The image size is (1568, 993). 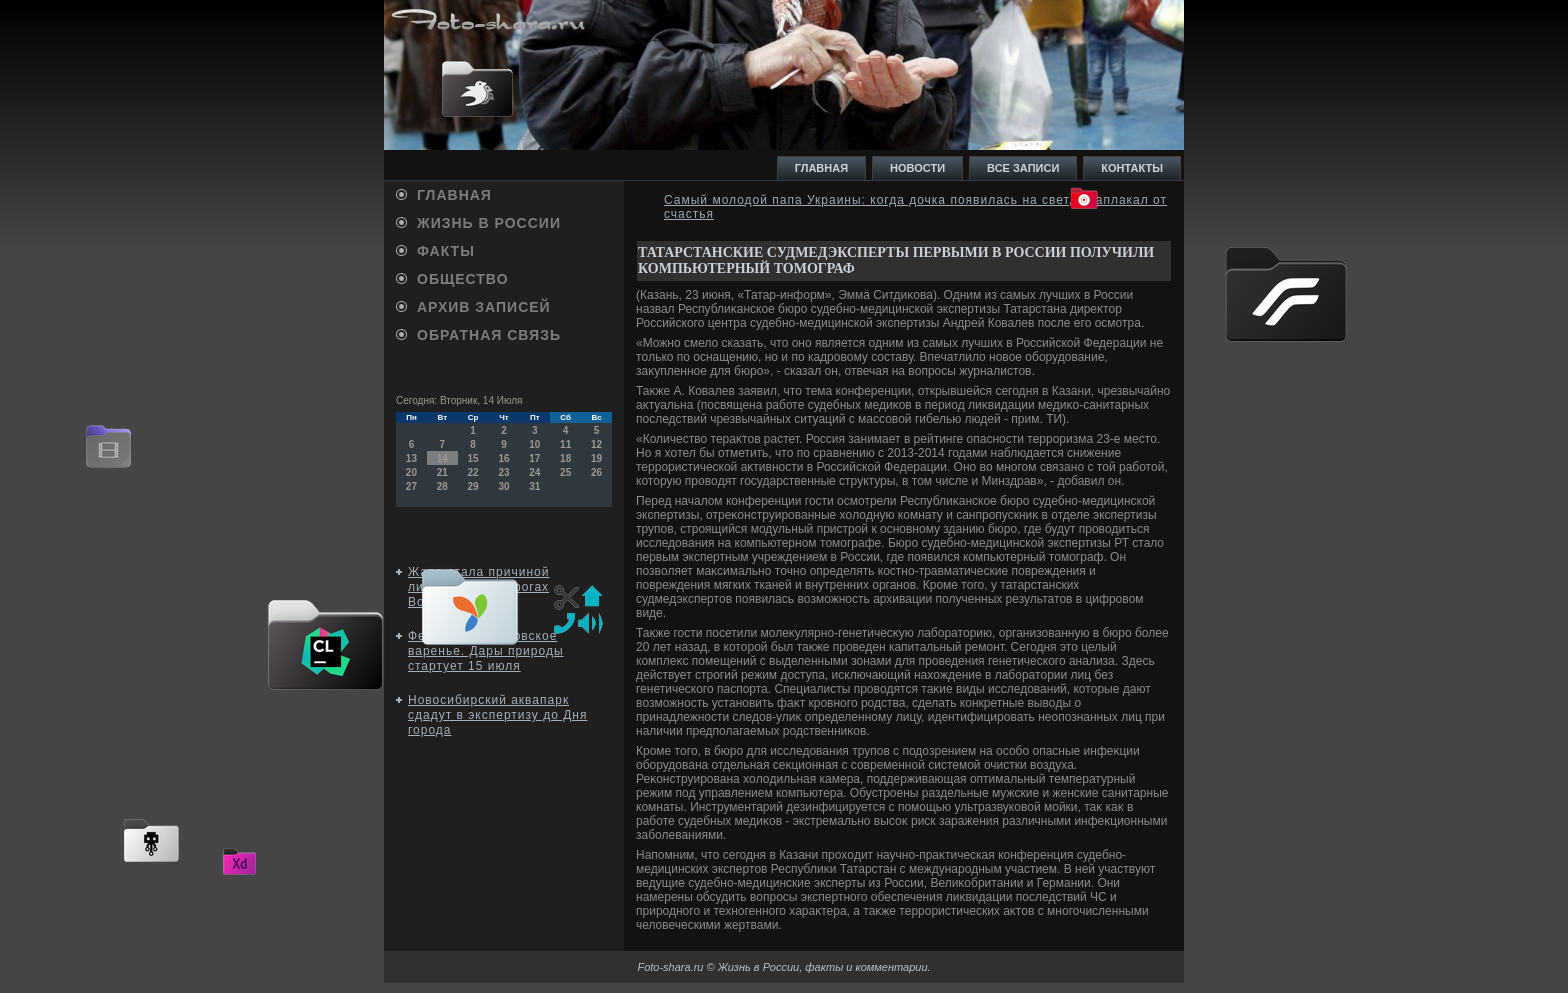 I want to click on open GTK icon browser application, so click(x=578, y=609).